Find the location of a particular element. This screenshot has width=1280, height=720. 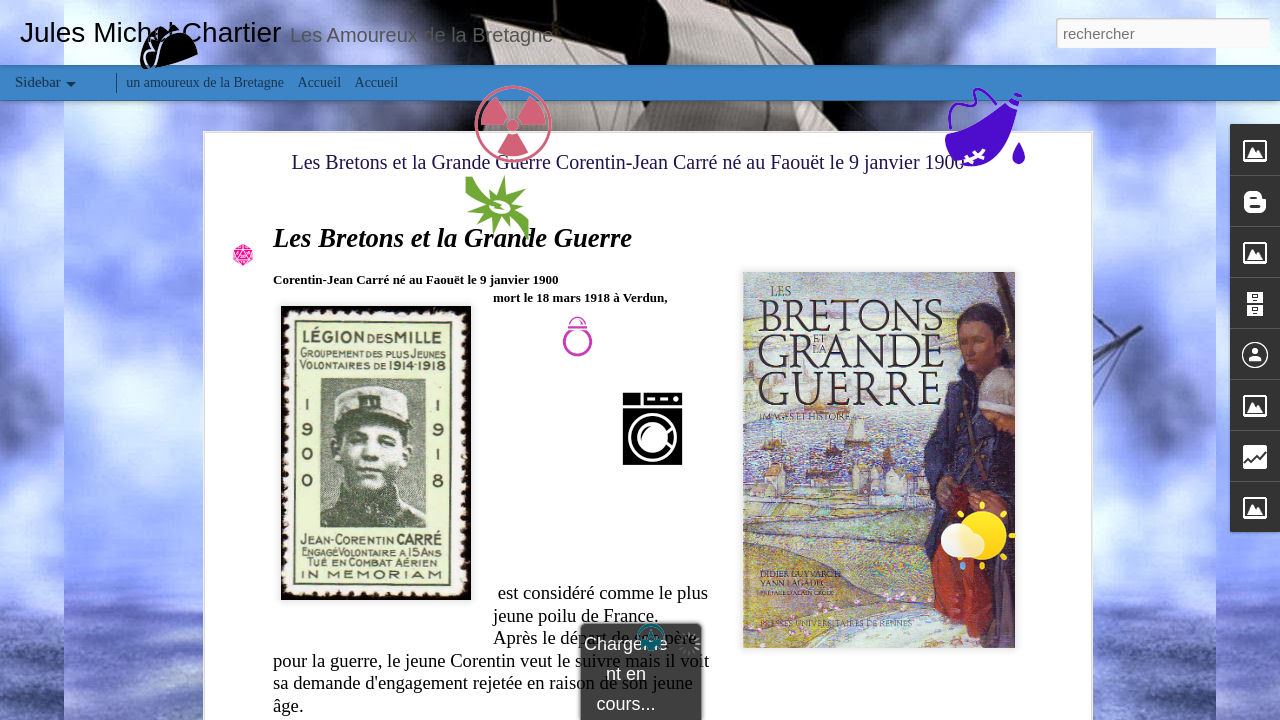

roll a d20 die is located at coordinates (243, 255).